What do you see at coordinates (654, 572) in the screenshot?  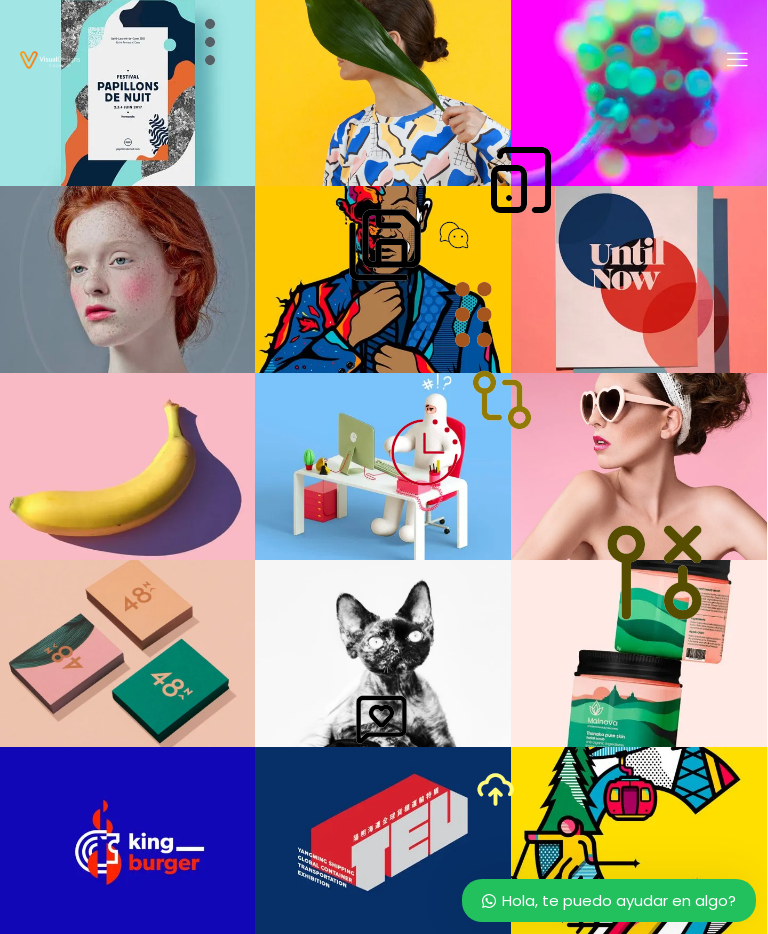 I see `indicates a closed or rejected pull request` at bounding box center [654, 572].